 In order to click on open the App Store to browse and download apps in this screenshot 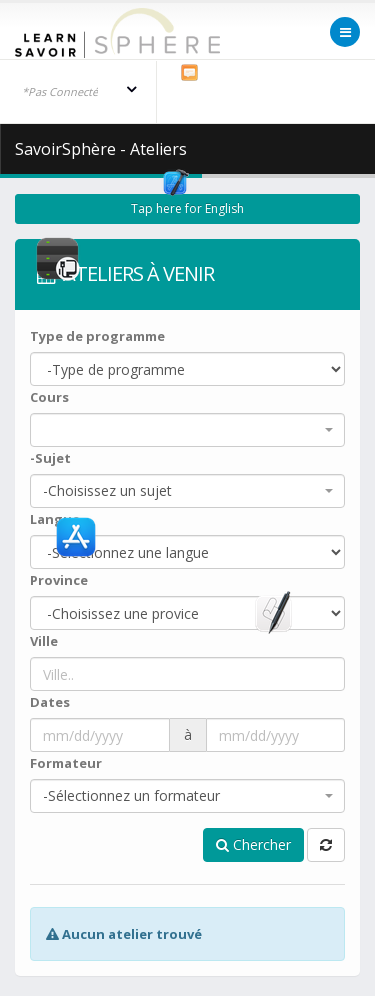, I will do `click(76, 537)`.